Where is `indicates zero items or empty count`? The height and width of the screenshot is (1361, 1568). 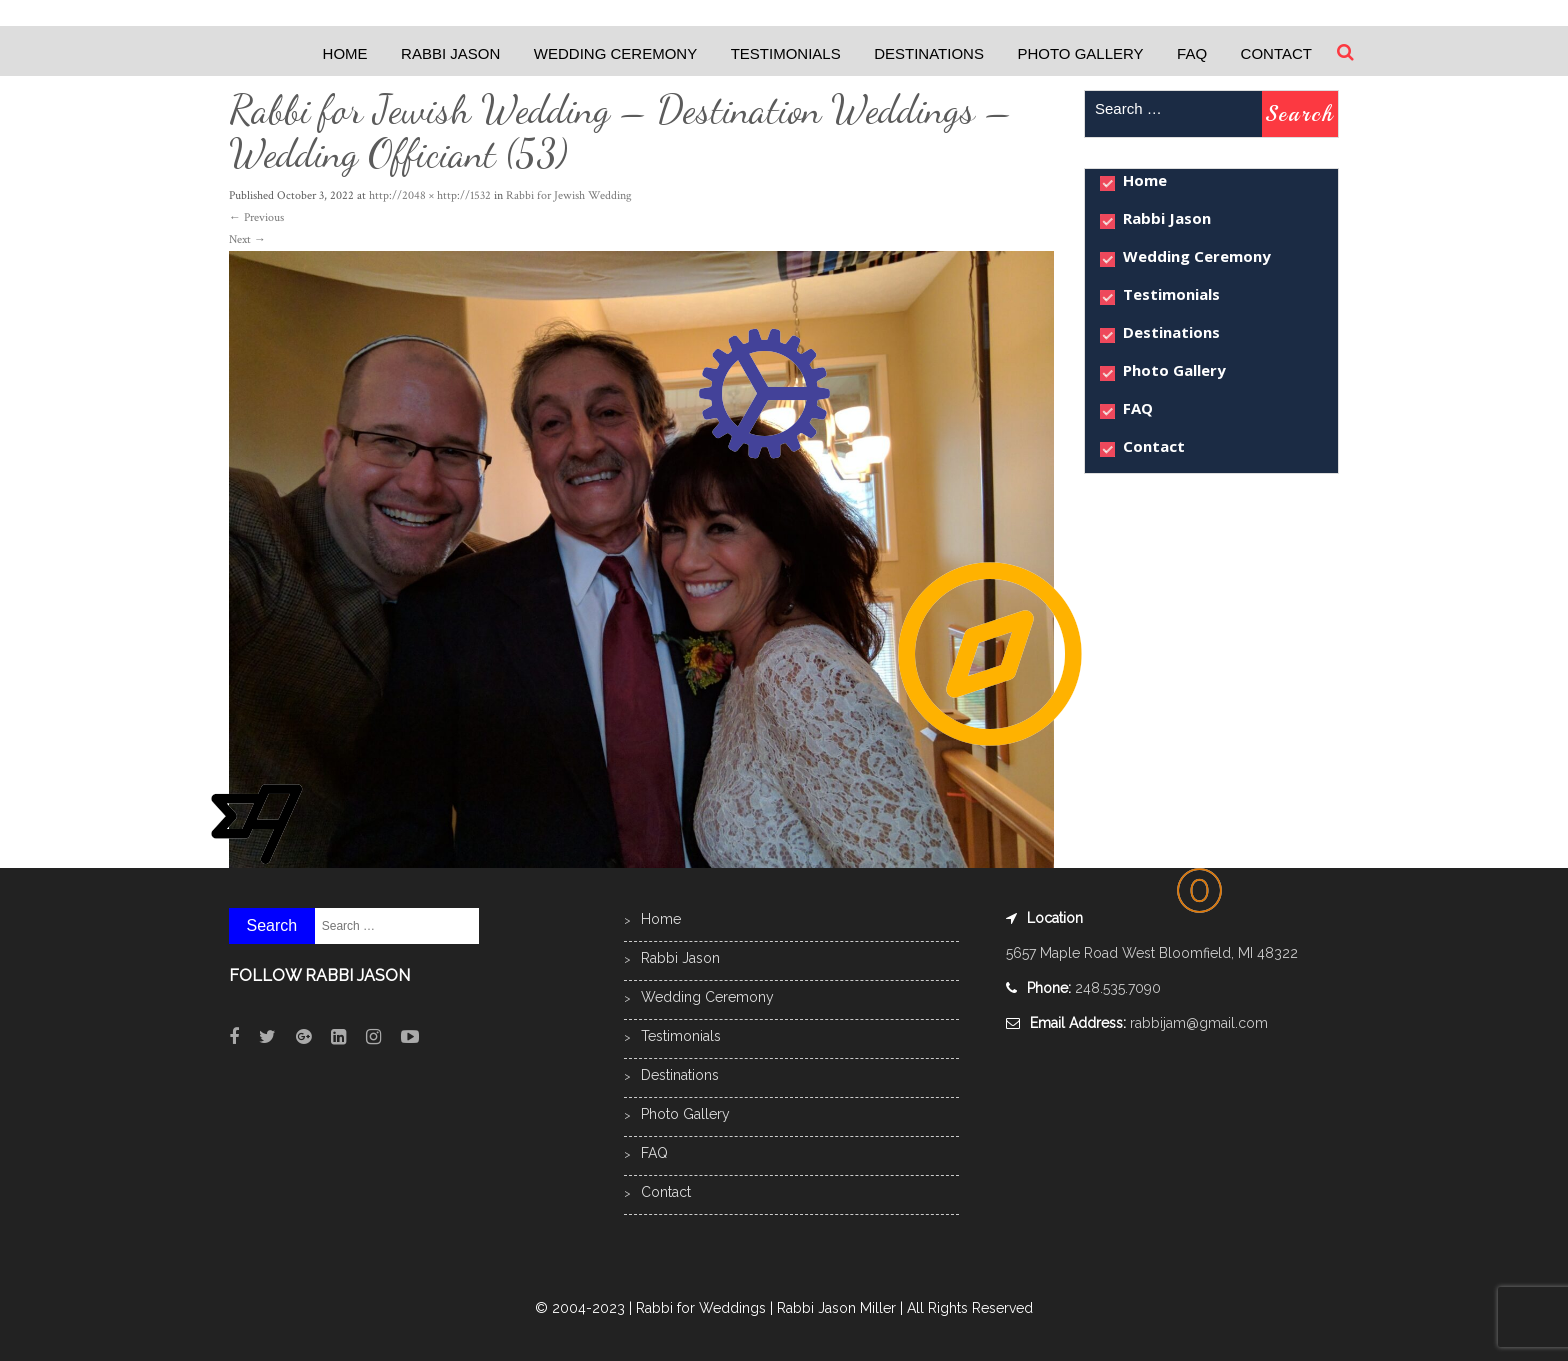
indicates zero items or empty count is located at coordinates (1199, 890).